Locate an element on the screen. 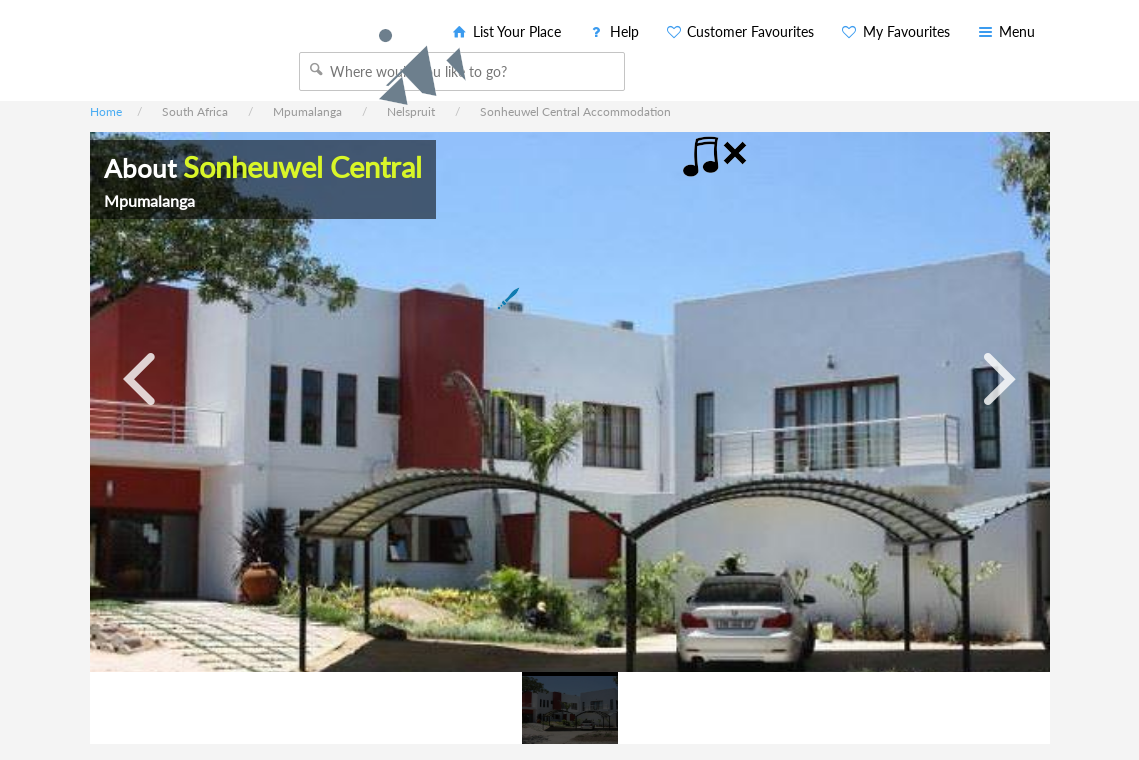 Image resolution: width=1139 pixels, height=760 pixels. select sword or melee weapon in game is located at coordinates (508, 298).